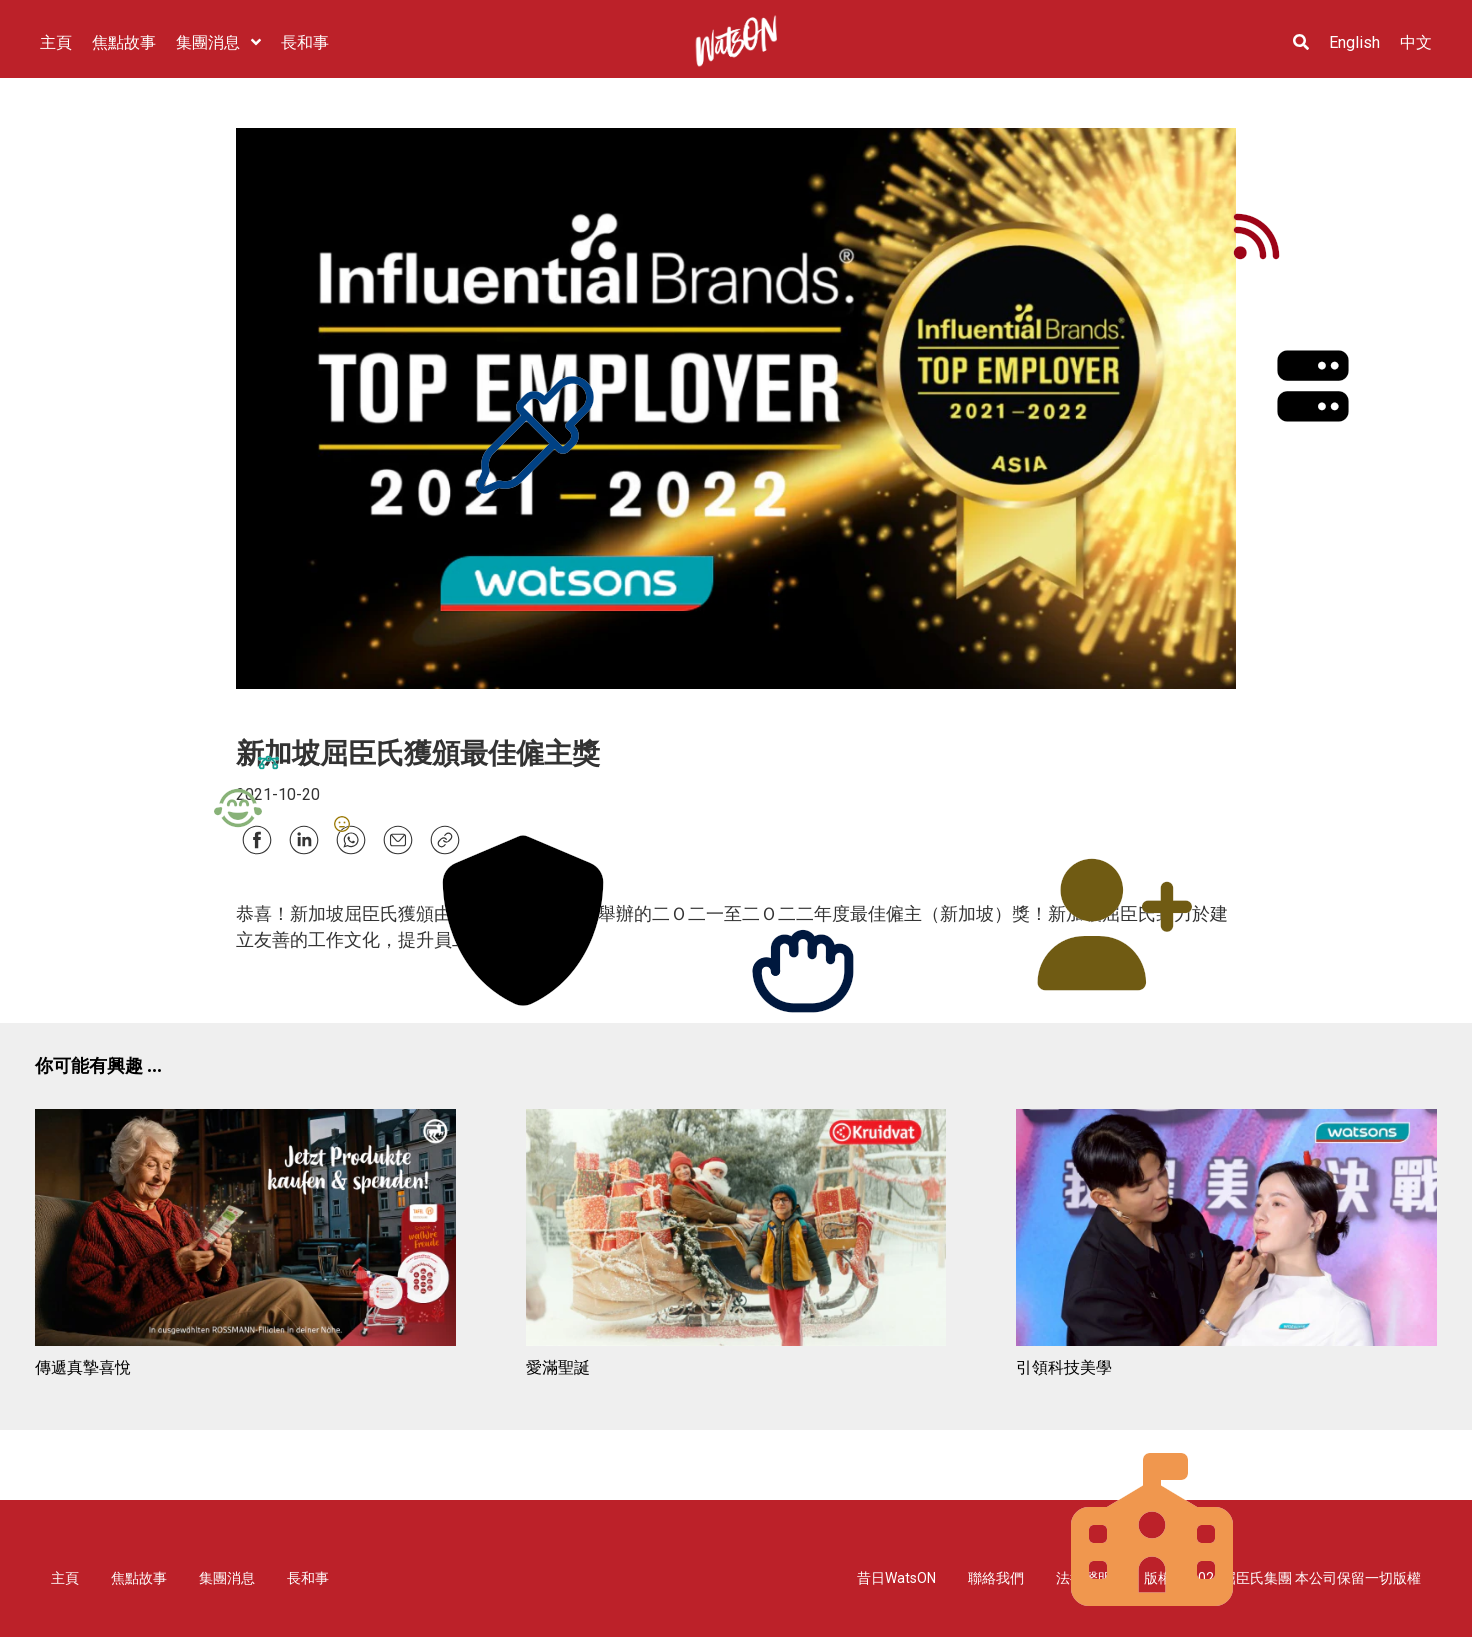 The width and height of the screenshot is (1472, 1637). I want to click on add a new user or contact, so click(1108, 923).